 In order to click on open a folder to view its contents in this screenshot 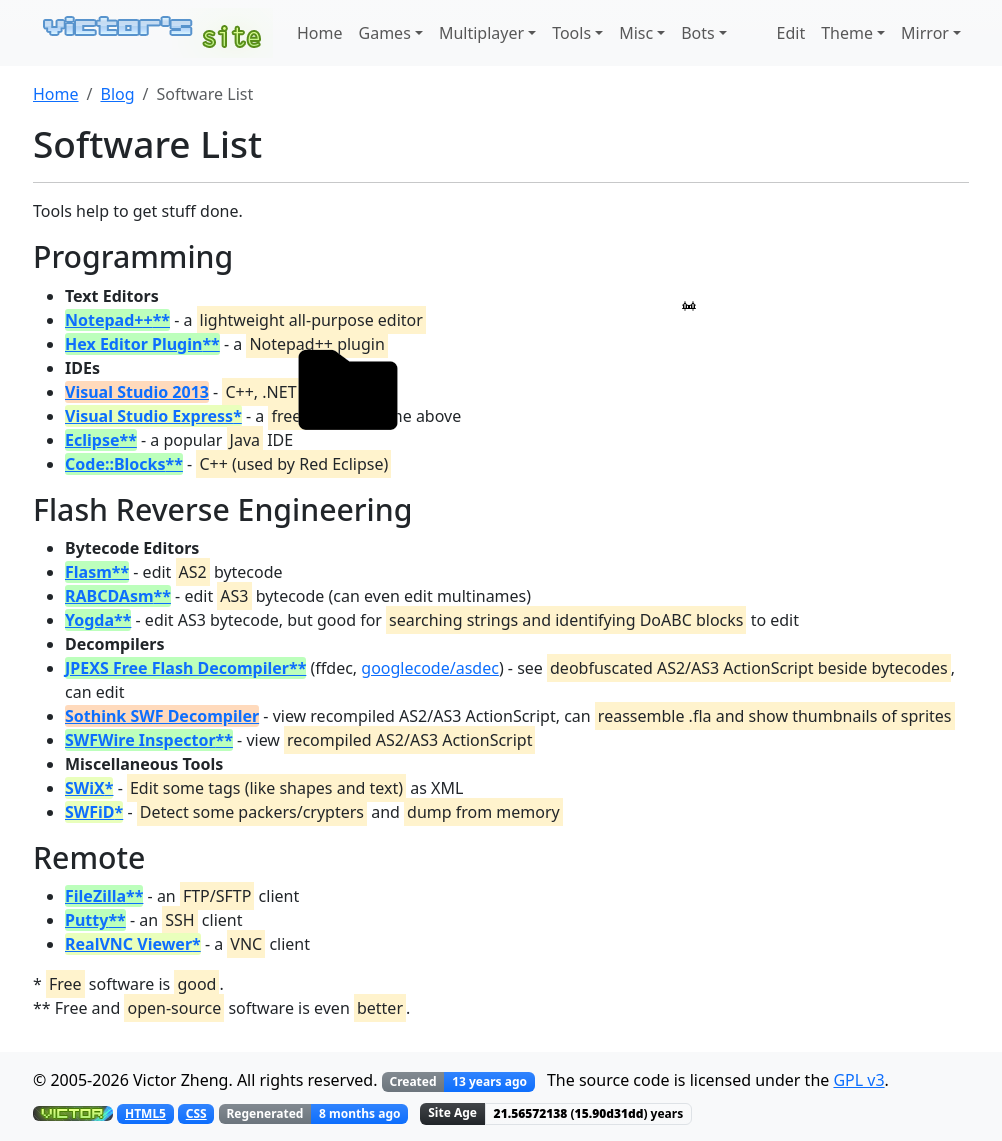, I will do `click(348, 388)`.